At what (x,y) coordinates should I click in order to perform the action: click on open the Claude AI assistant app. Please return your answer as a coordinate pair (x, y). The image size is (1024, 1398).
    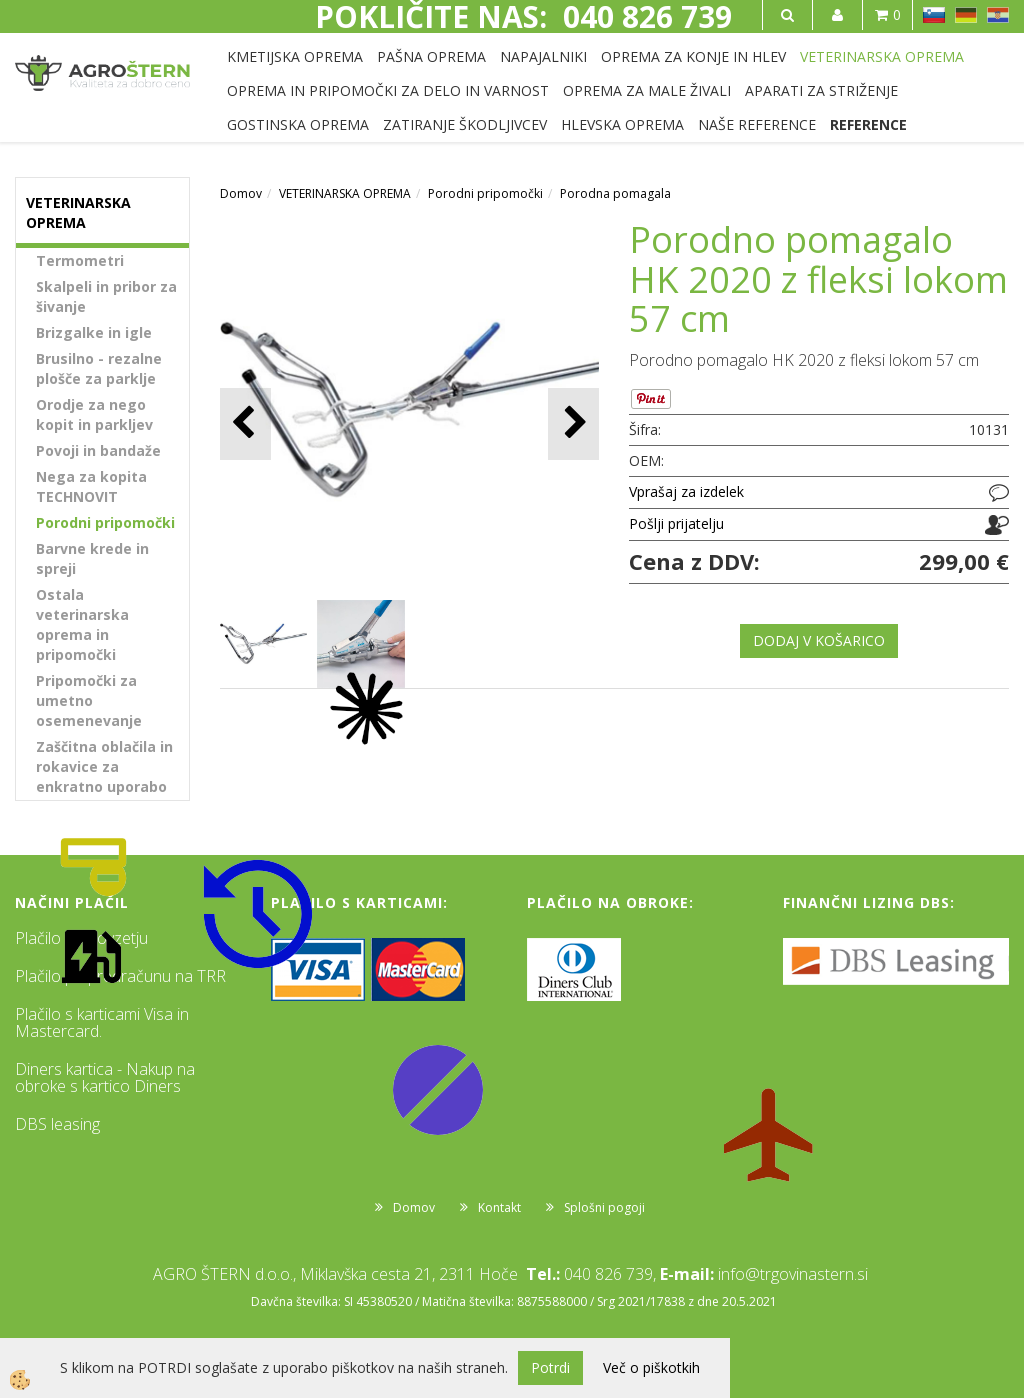
    Looking at the image, I should click on (366, 708).